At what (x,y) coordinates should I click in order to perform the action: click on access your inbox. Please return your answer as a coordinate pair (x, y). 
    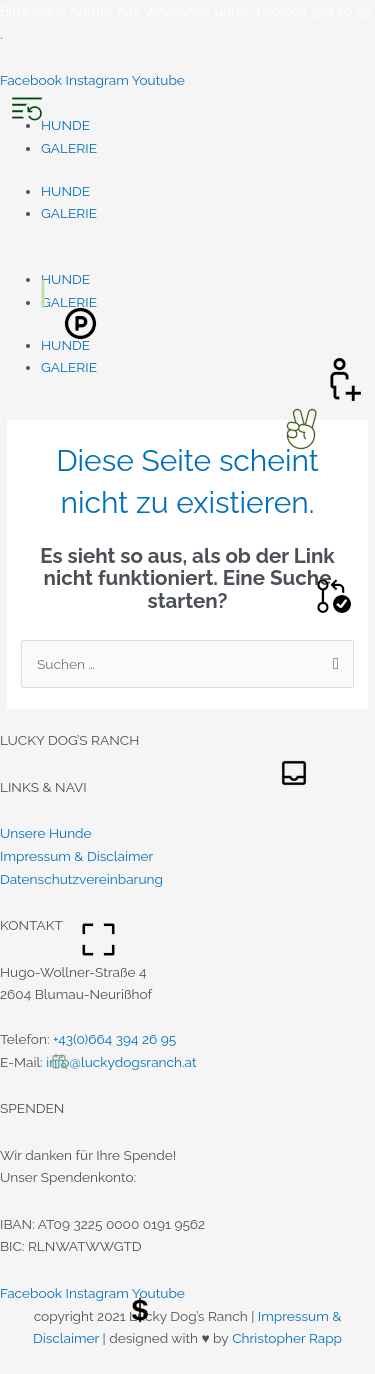
    Looking at the image, I should click on (294, 773).